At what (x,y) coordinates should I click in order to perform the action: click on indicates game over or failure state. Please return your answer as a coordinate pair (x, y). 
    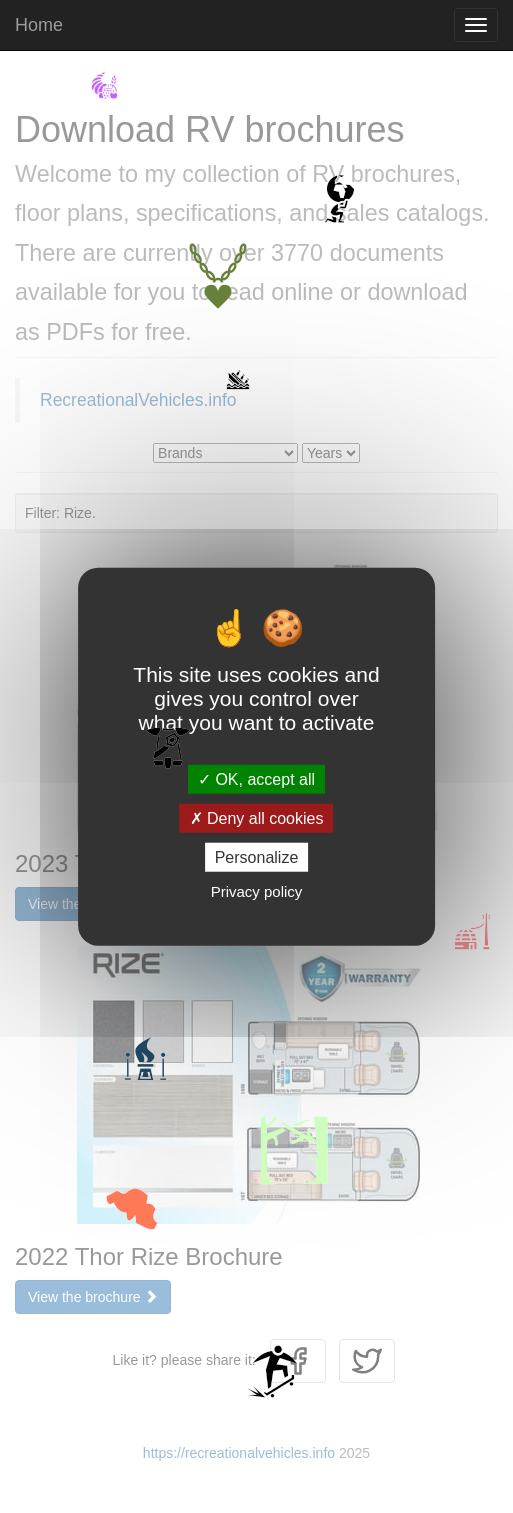
    Looking at the image, I should click on (238, 378).